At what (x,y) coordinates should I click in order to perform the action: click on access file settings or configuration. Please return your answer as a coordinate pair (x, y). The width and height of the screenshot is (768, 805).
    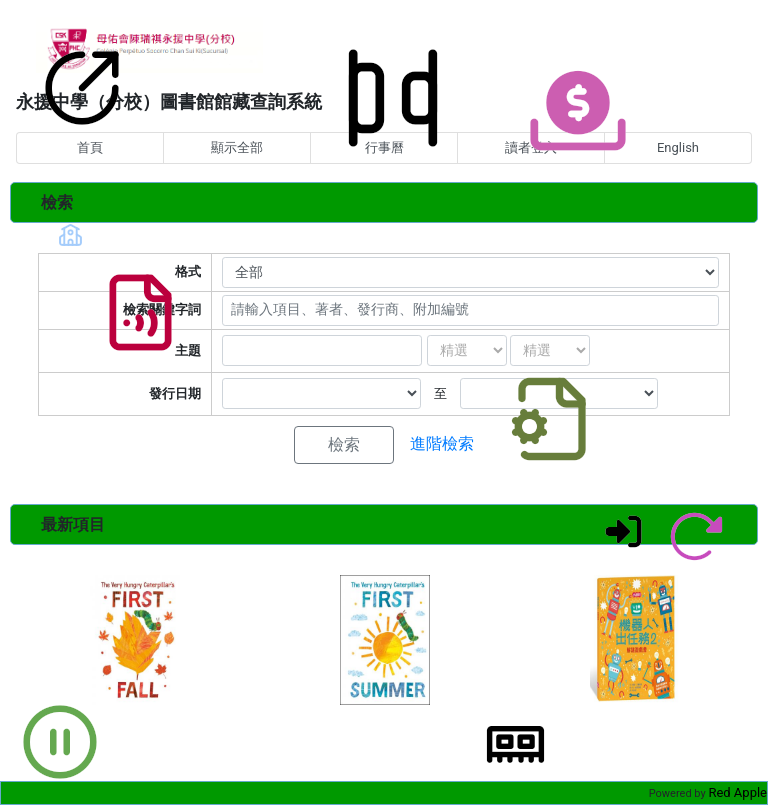
    Looking at the image, I should click on (552, 419).